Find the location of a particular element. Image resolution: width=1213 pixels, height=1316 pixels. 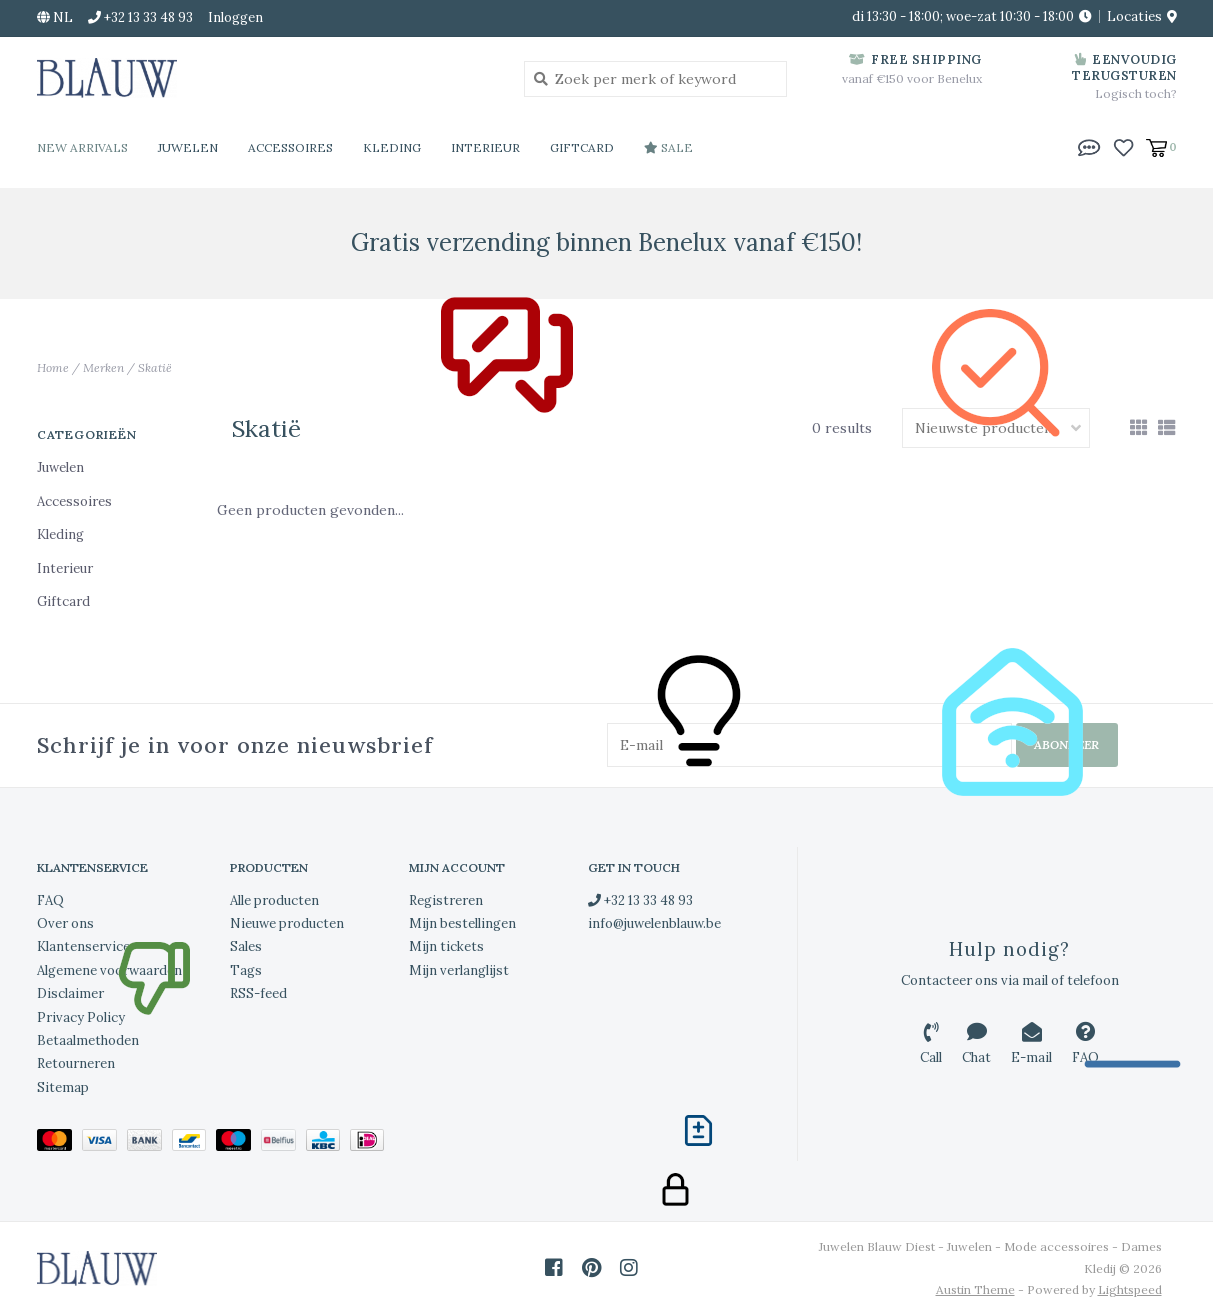

access smart home settings is located at coordinates (1012, 725).